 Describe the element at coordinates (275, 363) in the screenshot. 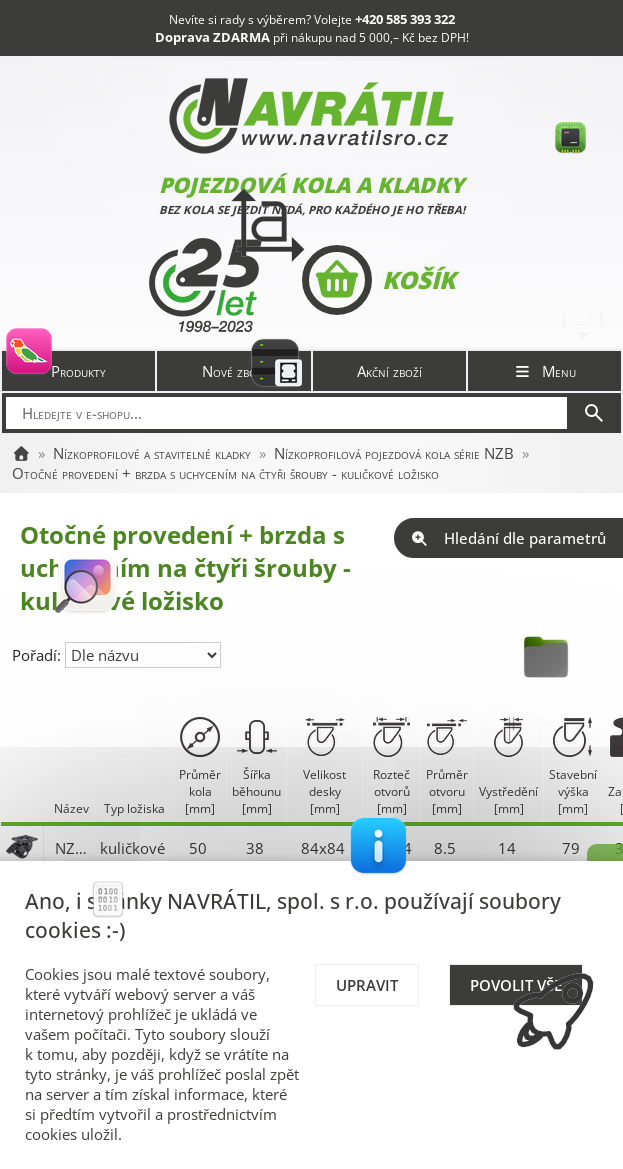

I see `configure iSCSI storage network settings` at that location.